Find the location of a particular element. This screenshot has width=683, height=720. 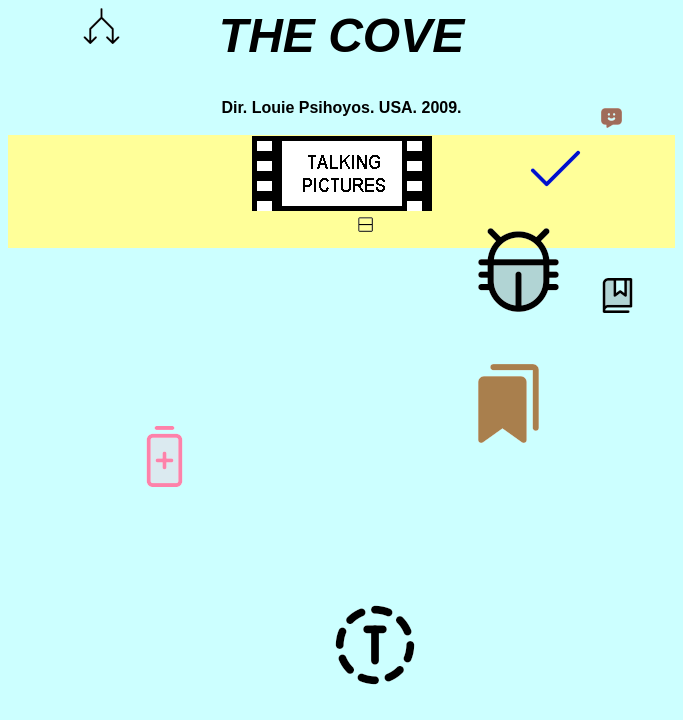

open chatbot or AI assistant is located at coordinates (611, 117).